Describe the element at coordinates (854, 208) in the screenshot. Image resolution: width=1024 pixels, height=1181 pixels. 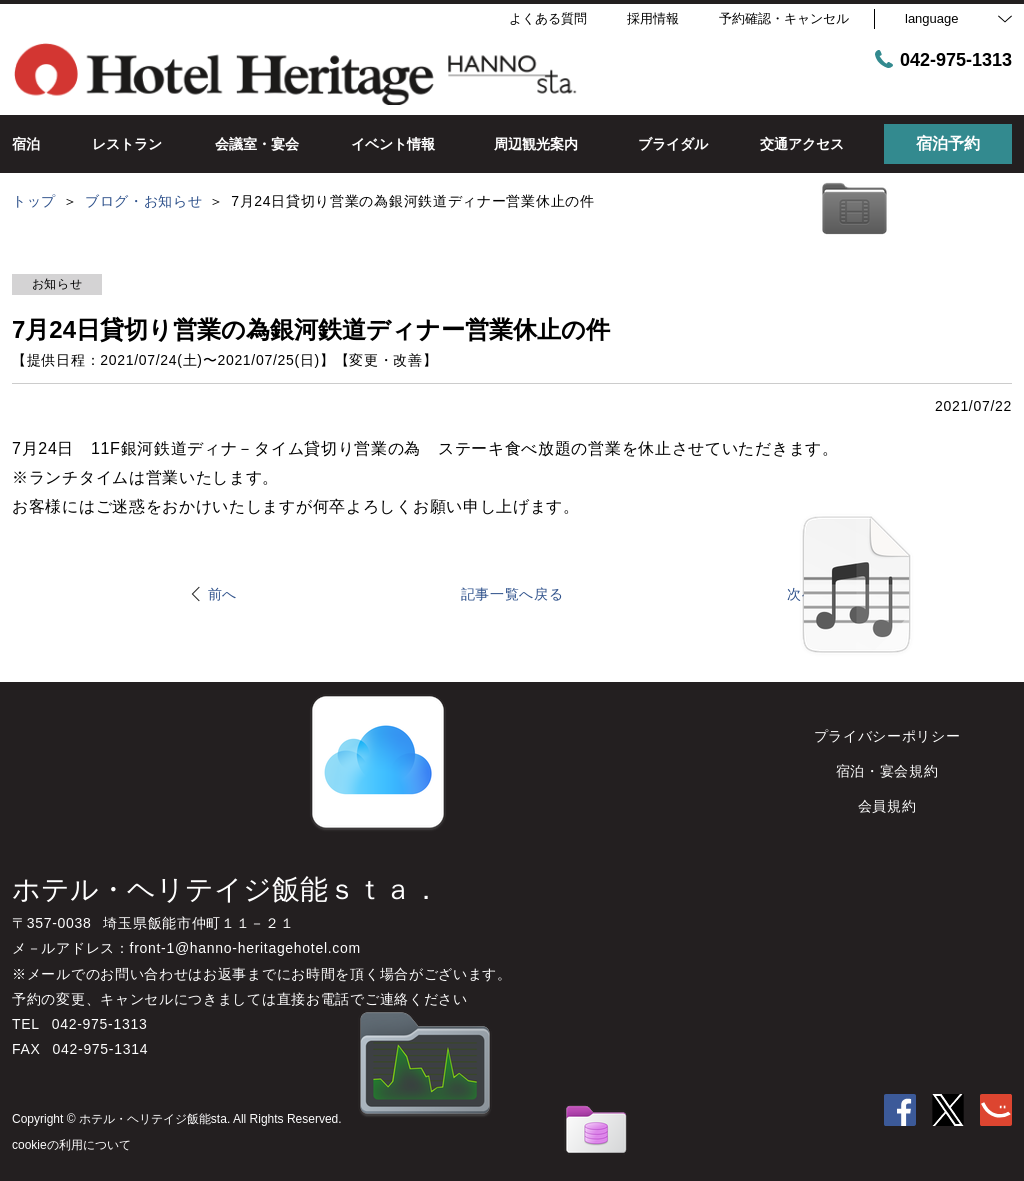
I see `open your videos folder` at that location.